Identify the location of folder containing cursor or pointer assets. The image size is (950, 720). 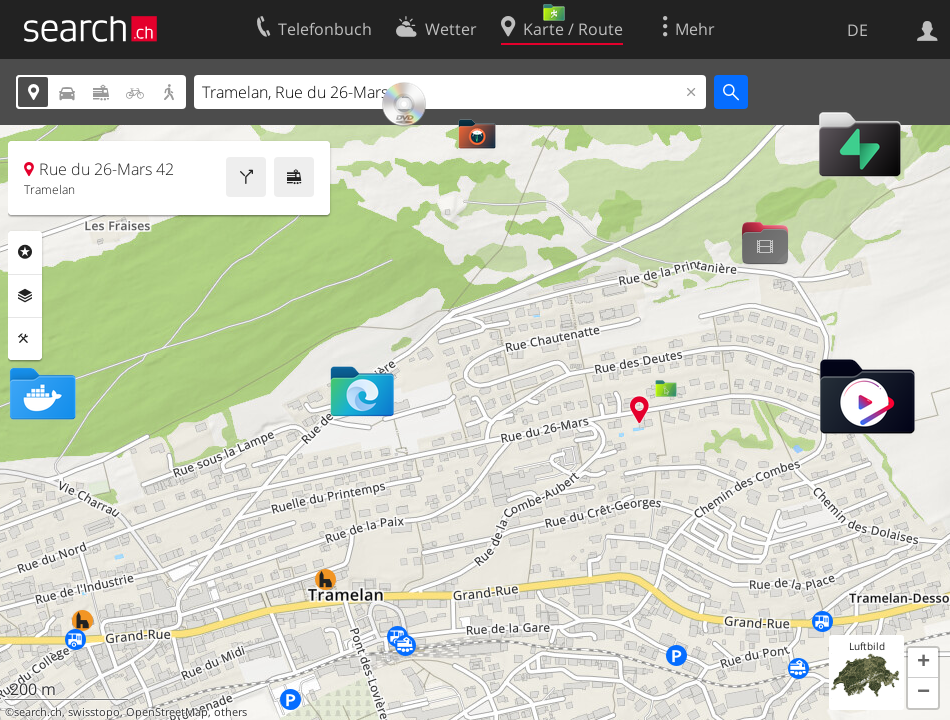
(666, 389).